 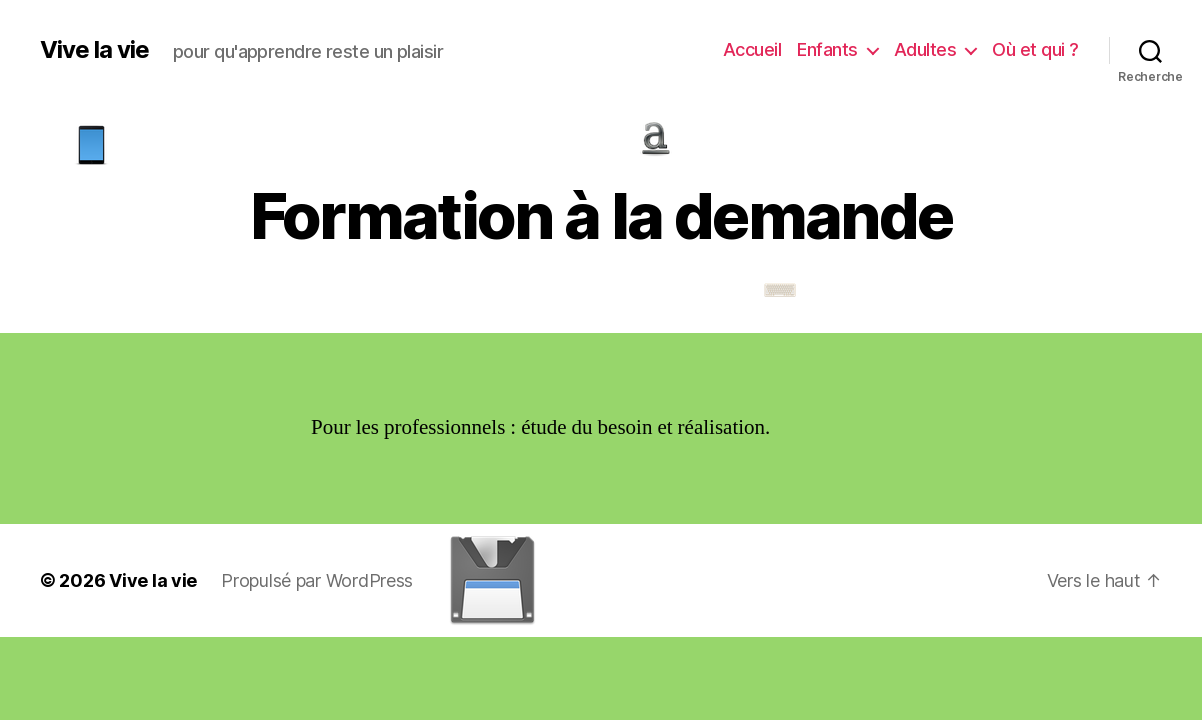 What do you see at coordinates (492, 580) in the screenshot?
I see `access superdisk or floppy drive storage` at bounding box center [492, 580].